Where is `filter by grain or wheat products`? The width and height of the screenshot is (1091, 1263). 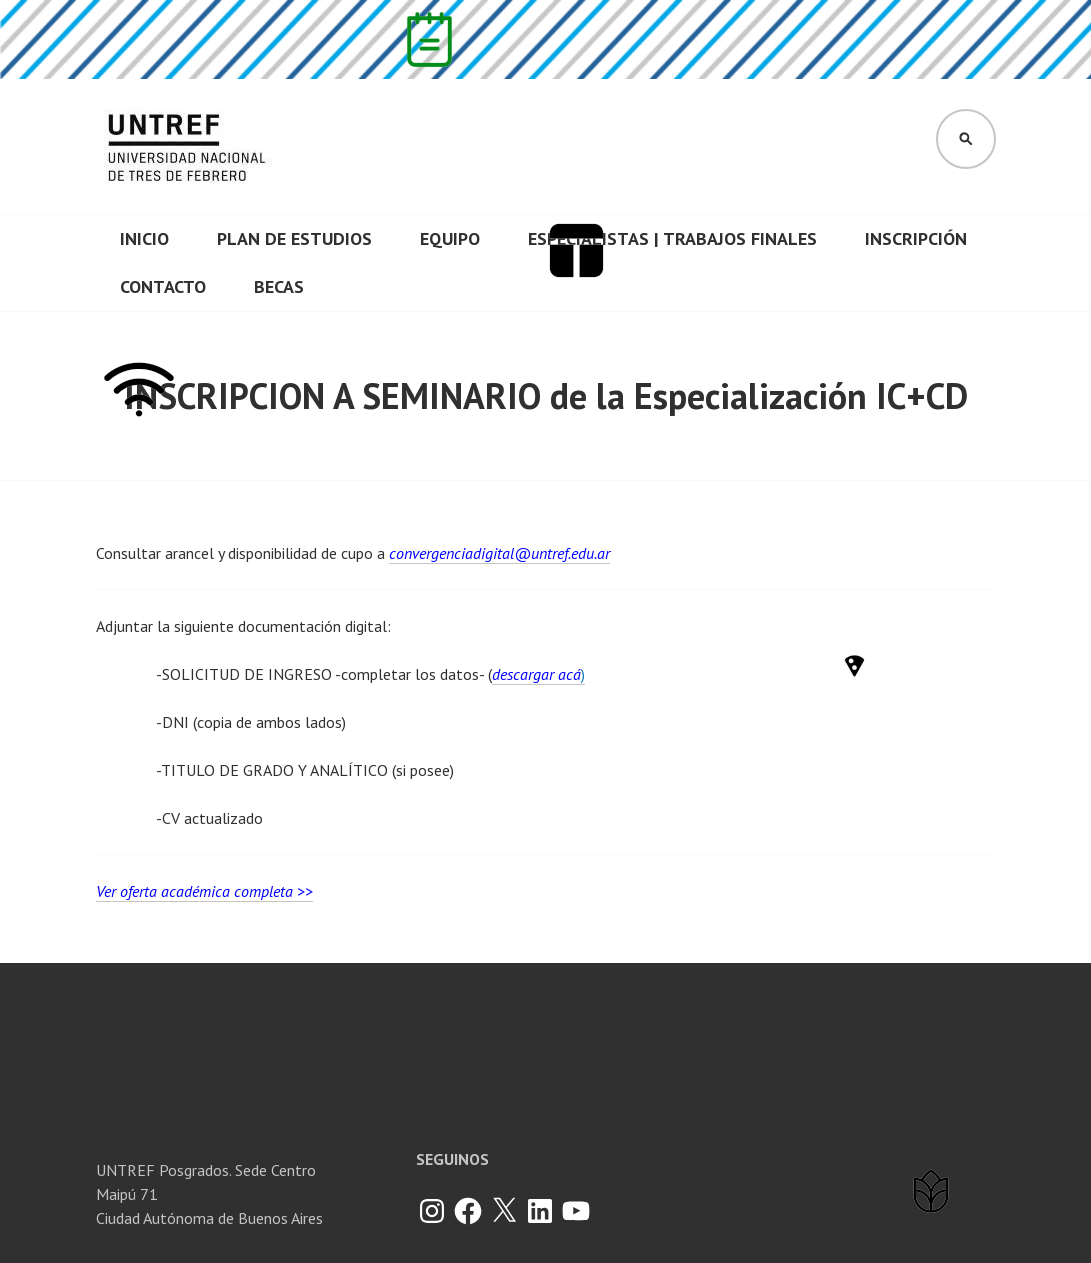
filter by grain or wheat products is located at coordinates (931, 1192).